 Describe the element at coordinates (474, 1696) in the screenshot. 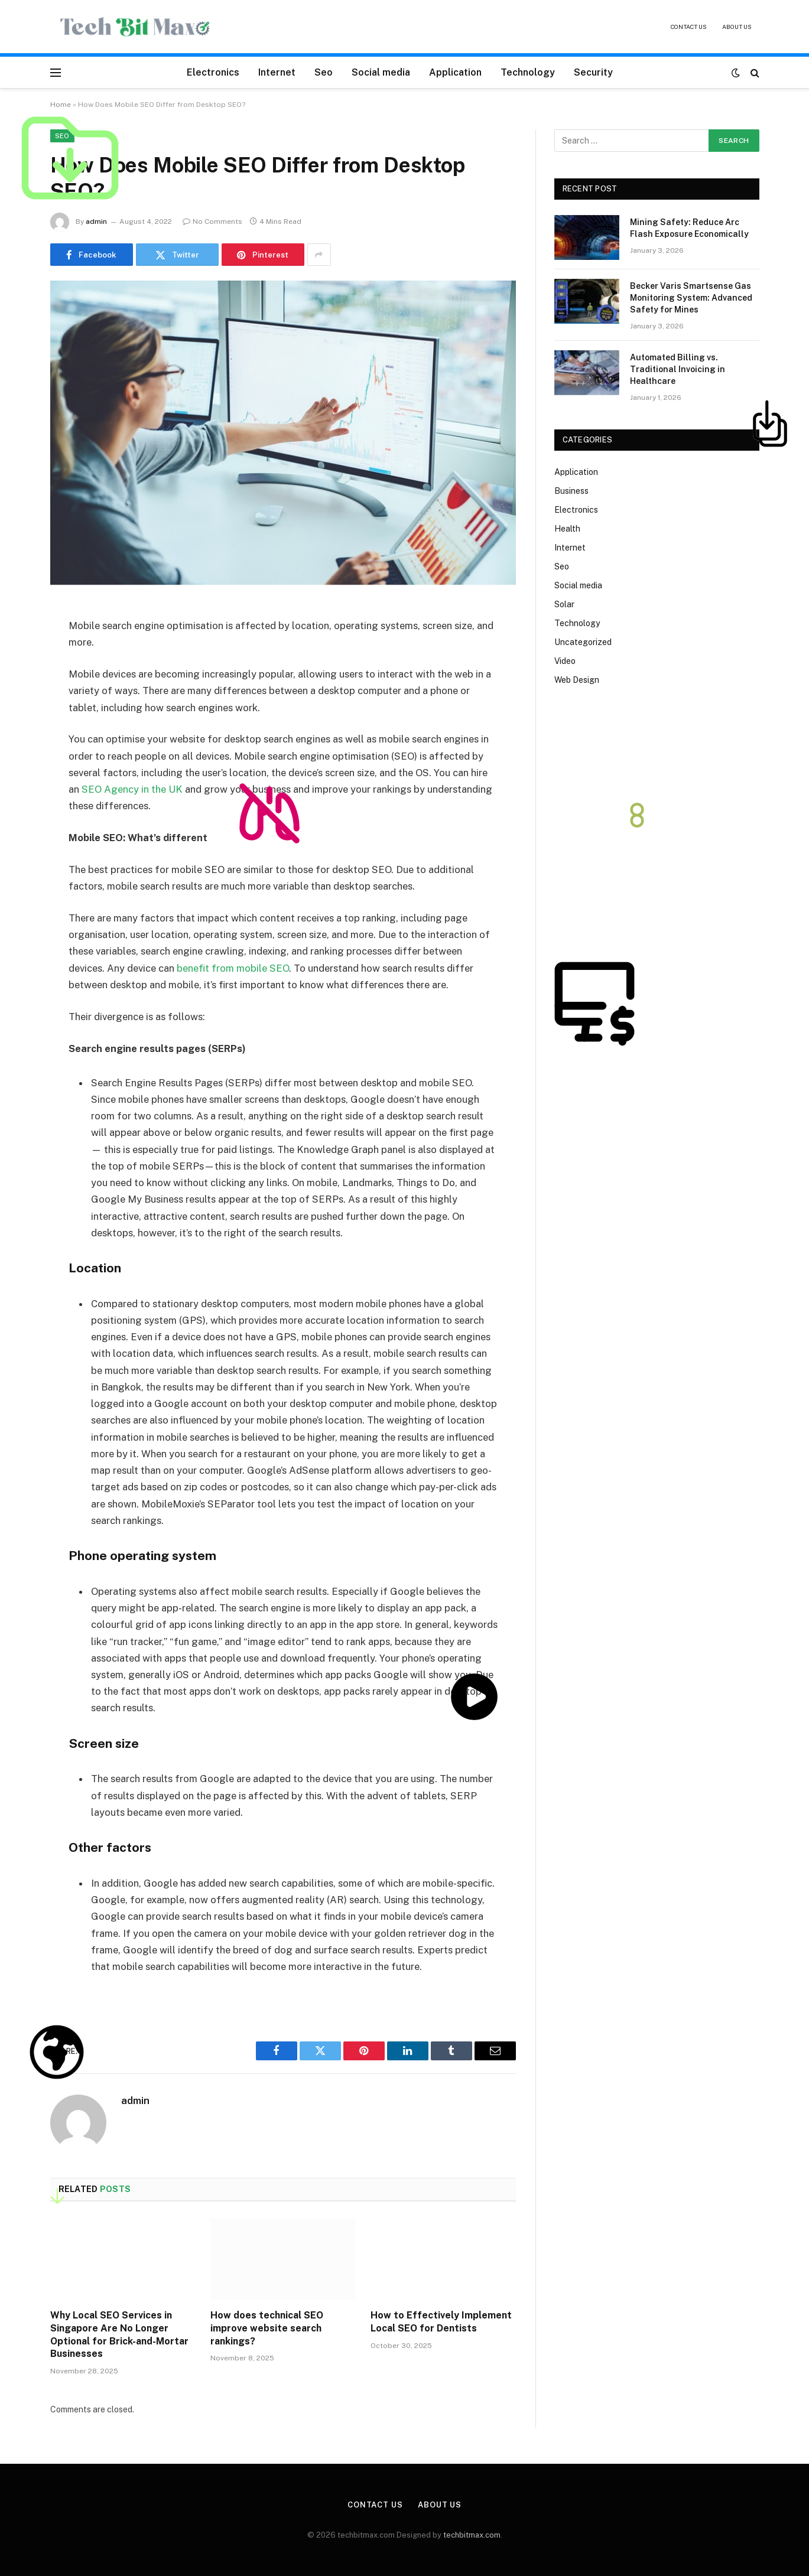

I see `play media or video content` at that location.